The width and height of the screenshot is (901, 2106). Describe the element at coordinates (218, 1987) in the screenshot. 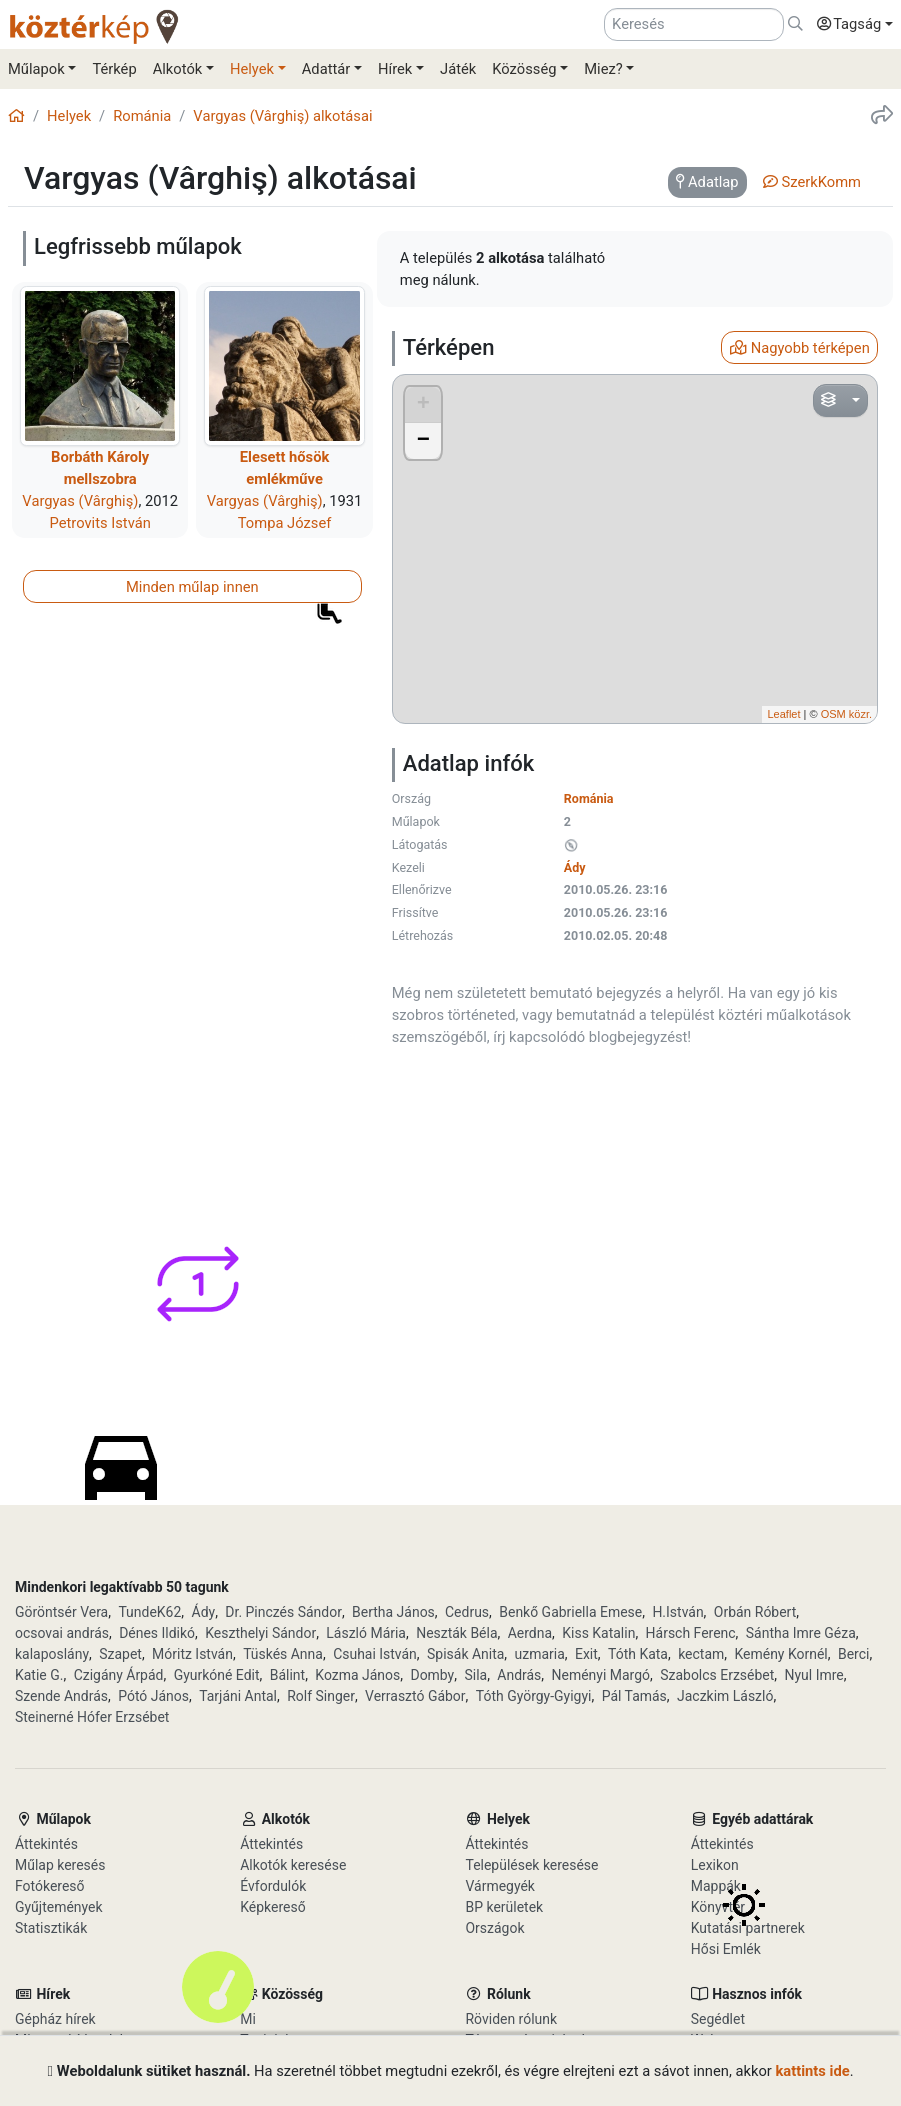

I see `view system performance or speed metrics` at that location.